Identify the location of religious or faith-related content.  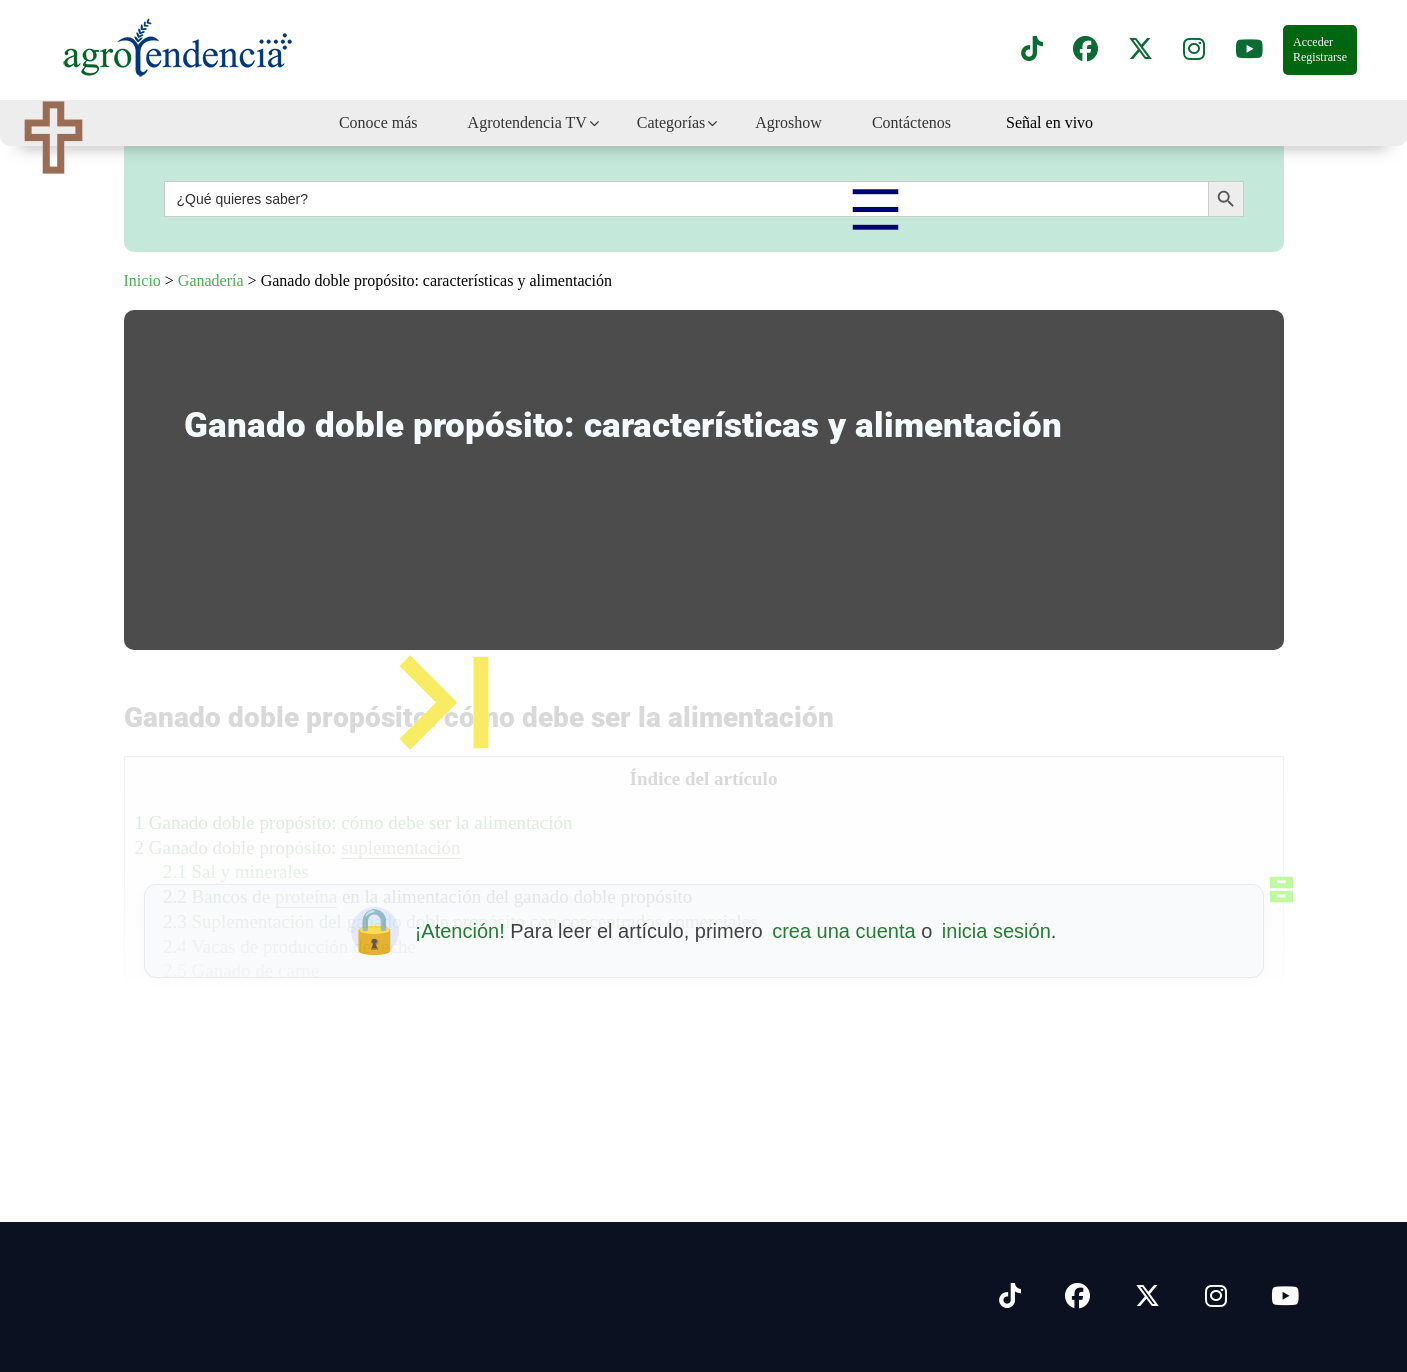
(53, 137).